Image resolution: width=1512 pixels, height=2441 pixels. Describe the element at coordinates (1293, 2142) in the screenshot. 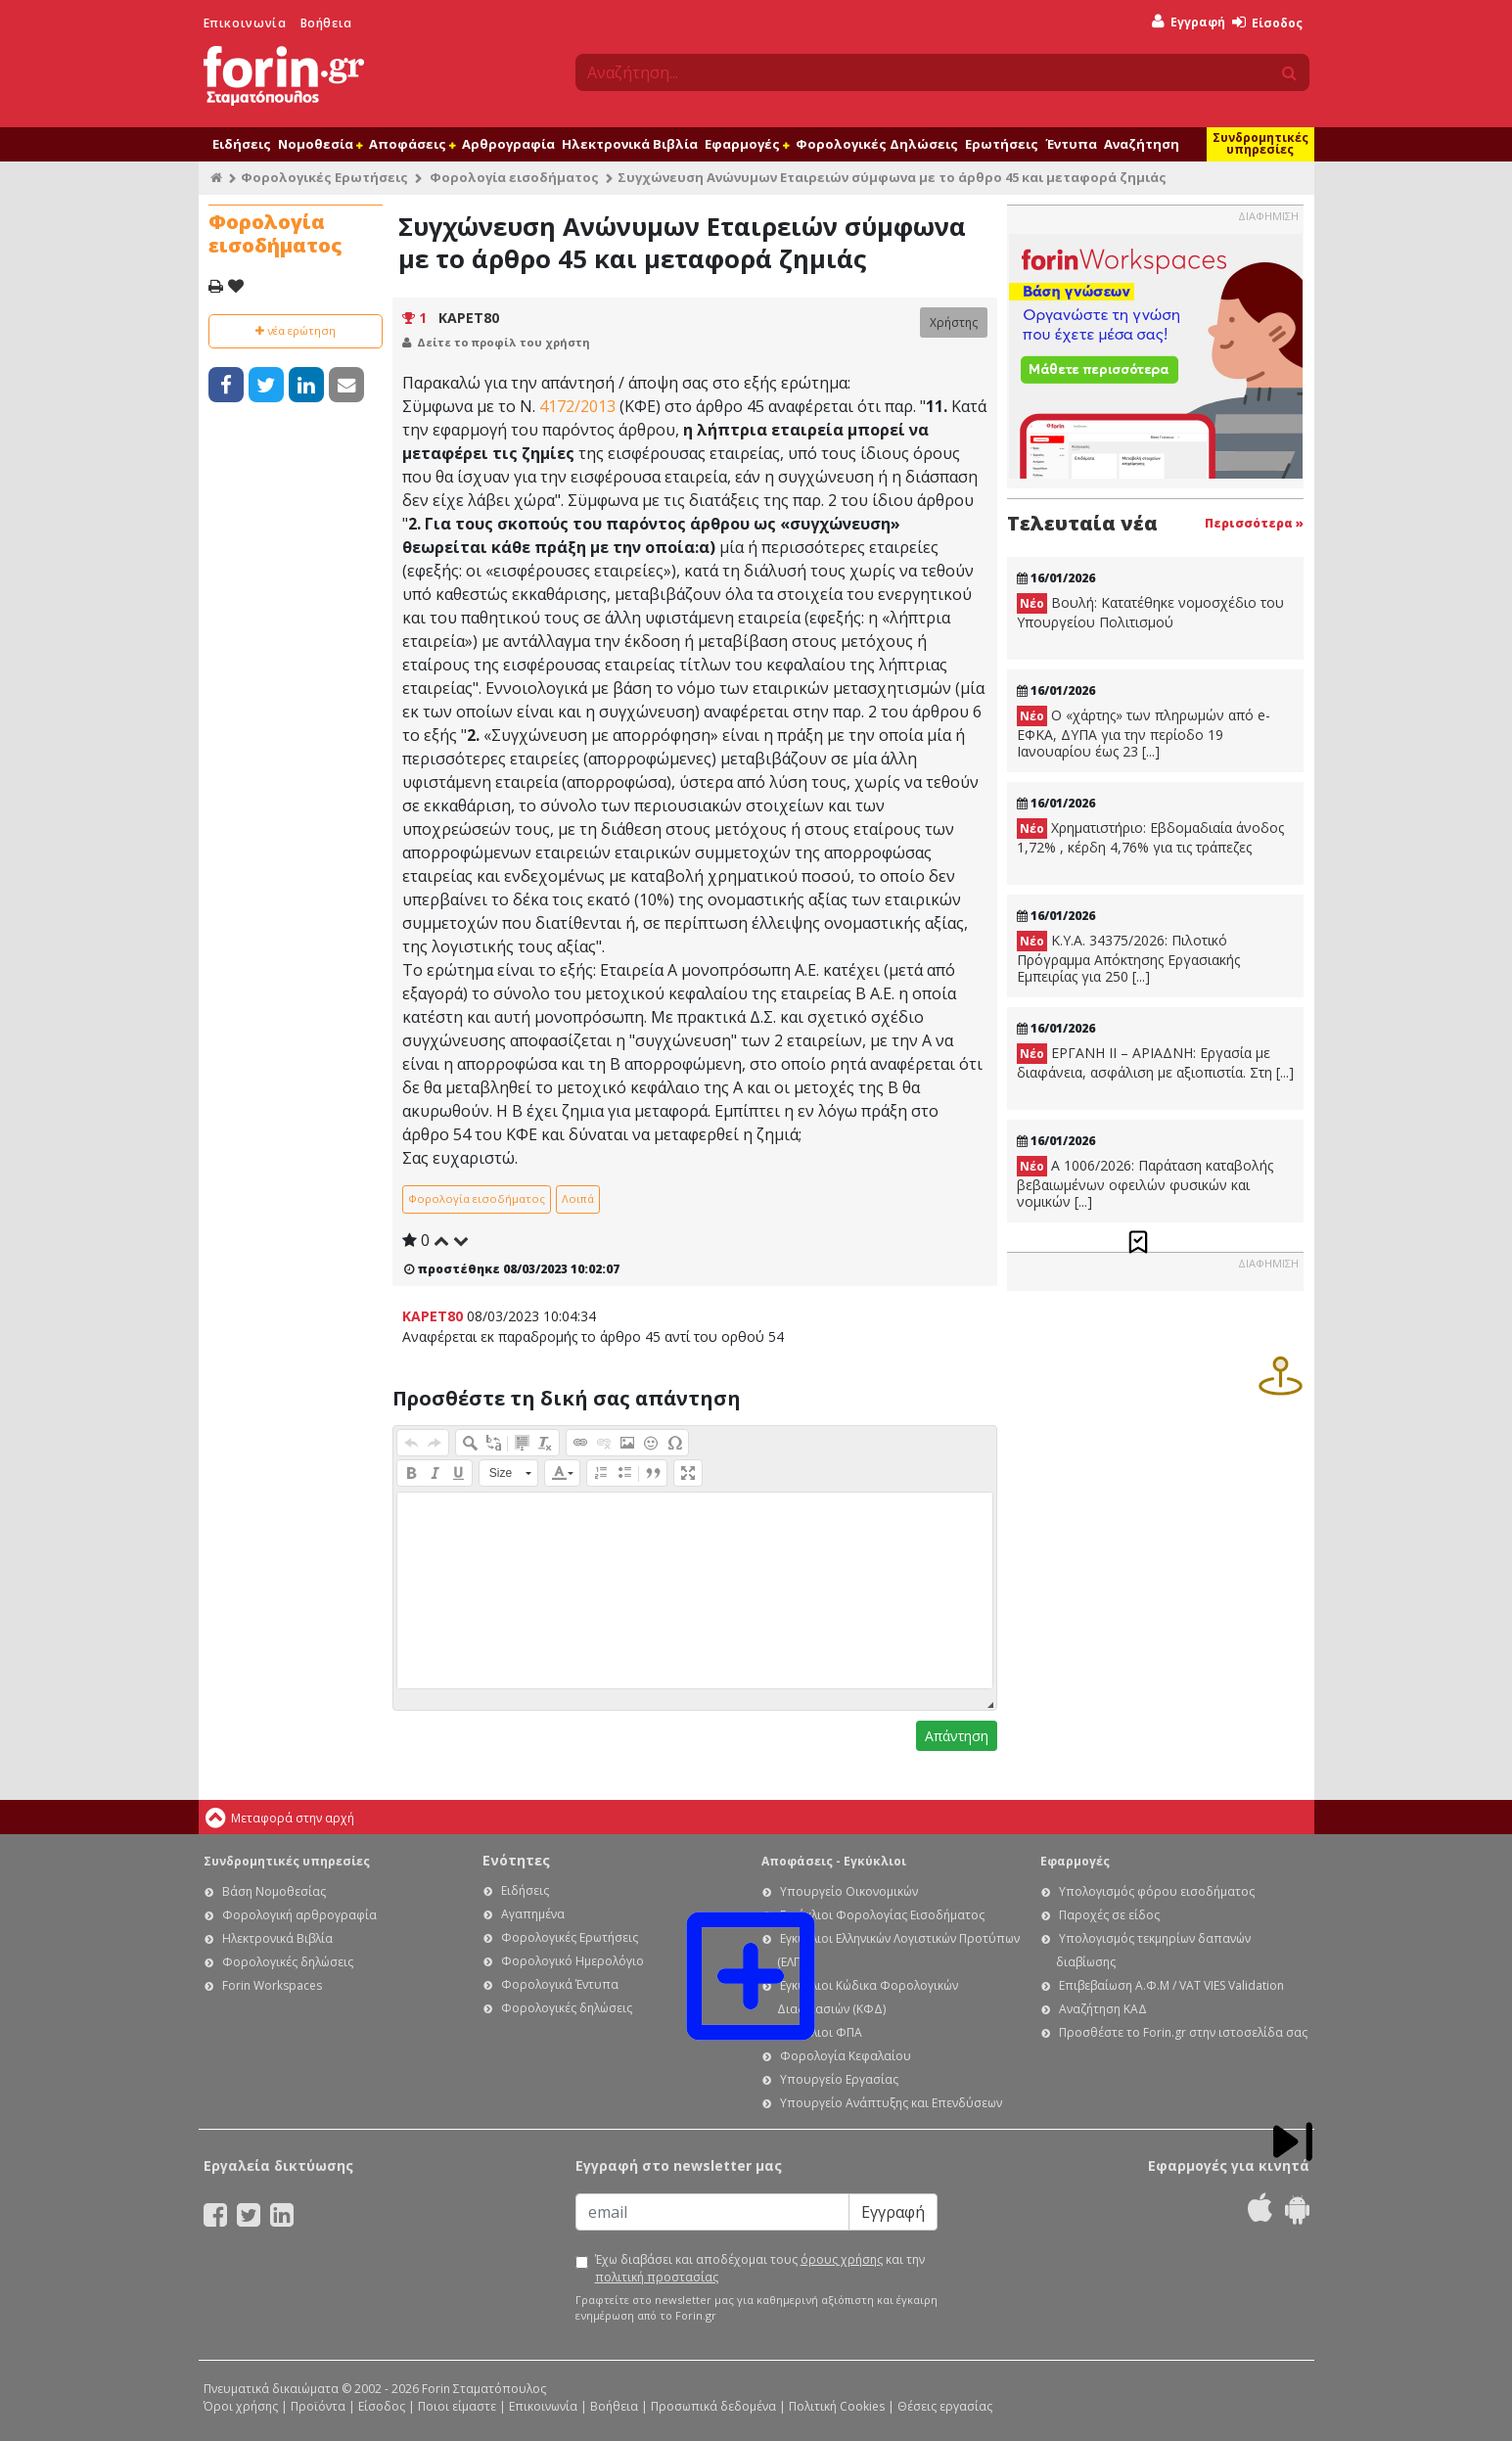

I see `skip to the next track or video` at that location.